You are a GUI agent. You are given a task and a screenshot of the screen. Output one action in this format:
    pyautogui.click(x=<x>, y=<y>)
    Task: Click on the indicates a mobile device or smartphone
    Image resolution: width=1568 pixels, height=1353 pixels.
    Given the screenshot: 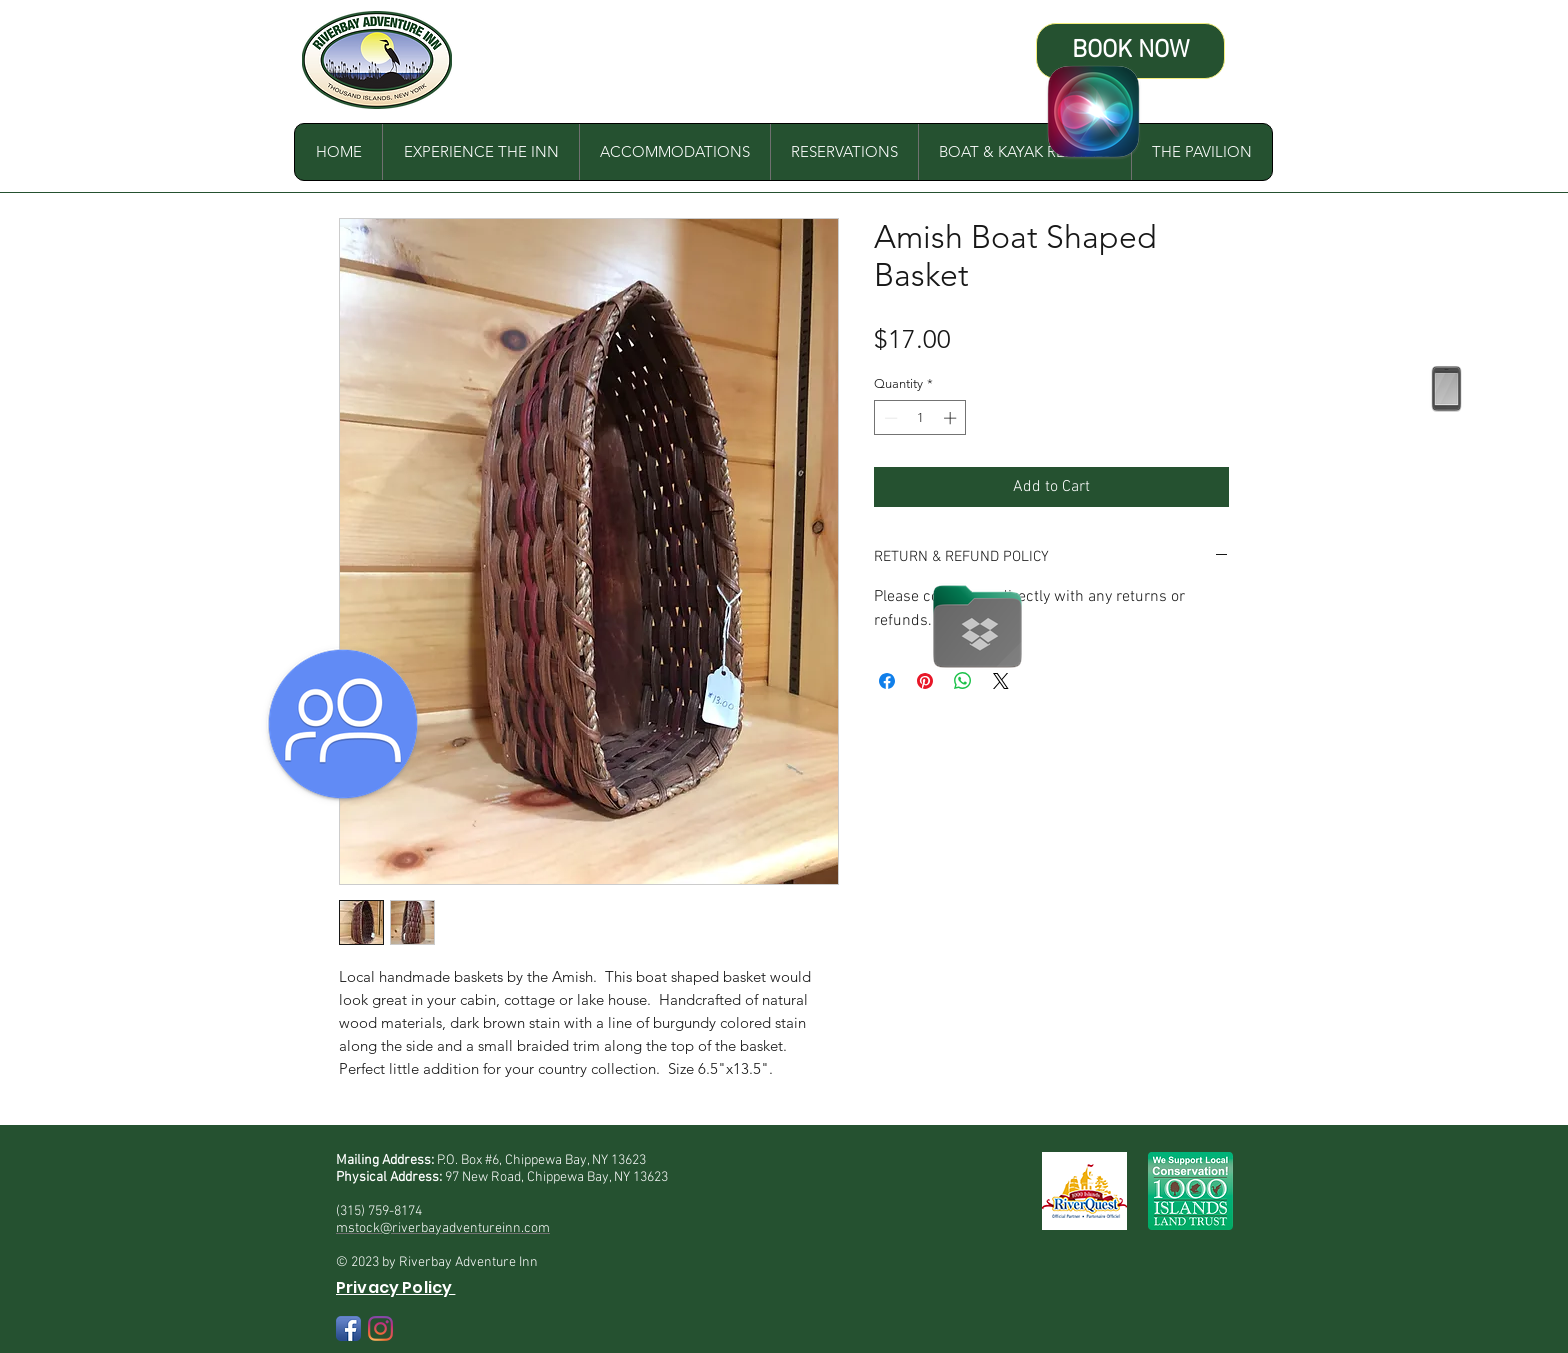 What is the action you would take?
    pyautogui.click(x=1446, y=388)
    